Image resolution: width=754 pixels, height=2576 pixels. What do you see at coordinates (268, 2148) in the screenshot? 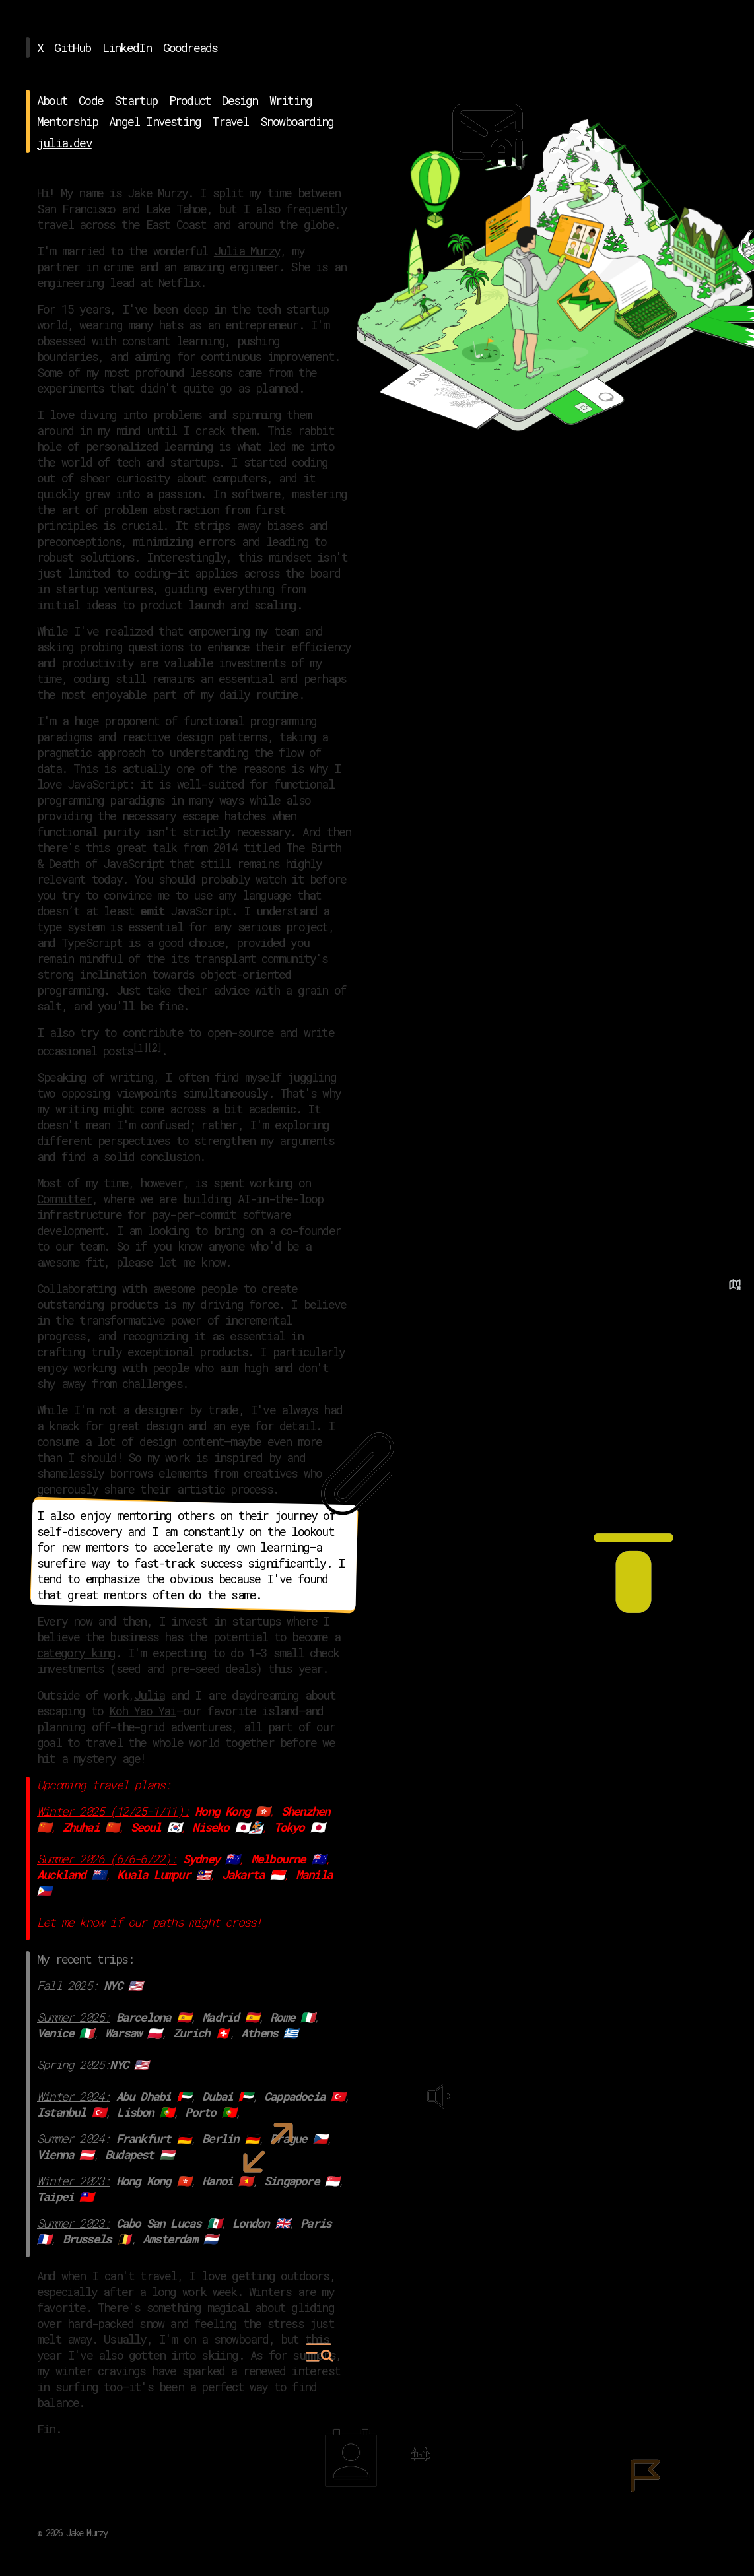
I see `maximize window to full screen` at bounding box center [268, 2148].